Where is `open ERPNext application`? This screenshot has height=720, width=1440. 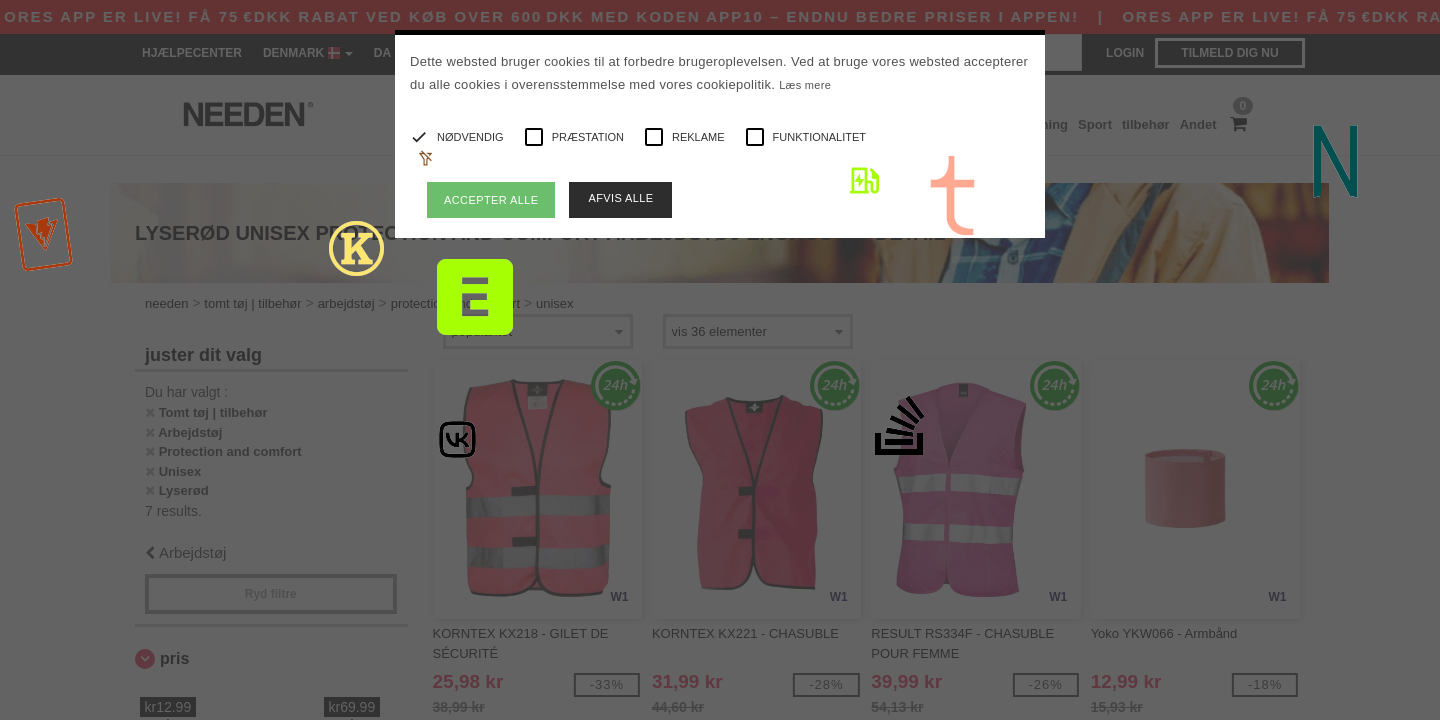 open ERPNext application is located at coordinates (475, 297).